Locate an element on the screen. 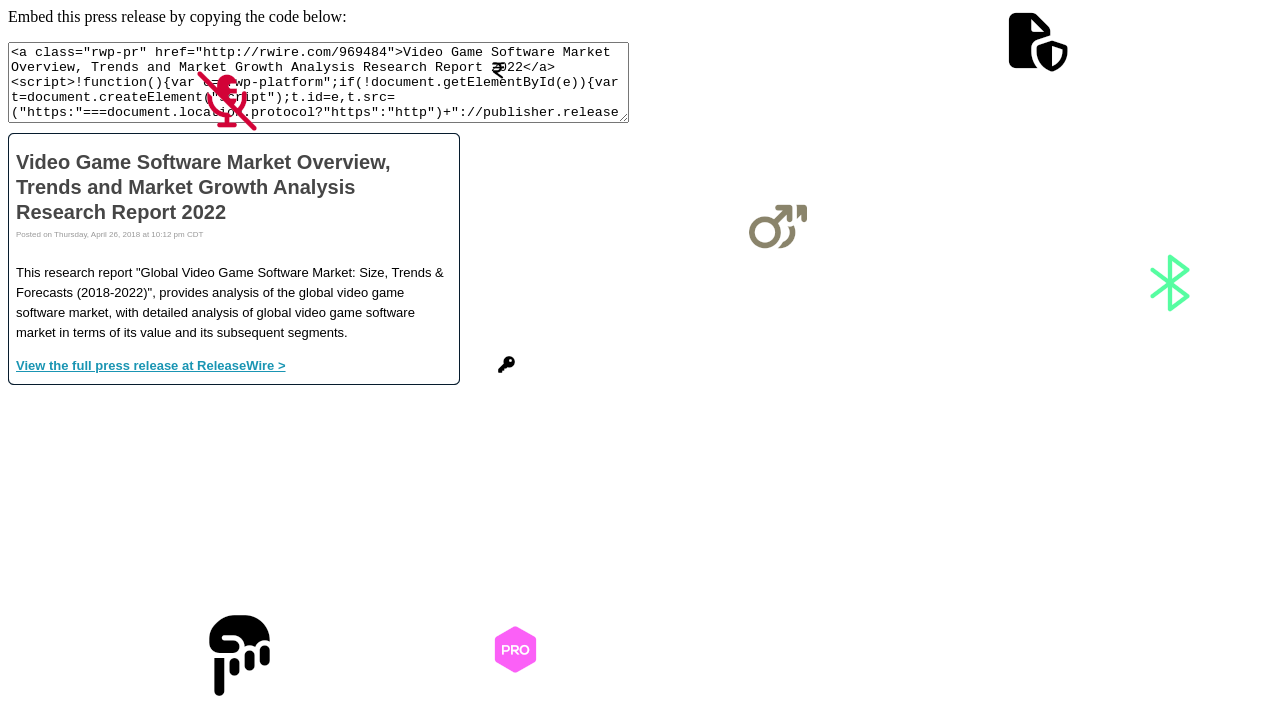 Image resolution: width=1261 pixels, height=720 pixels. scroll down or view content below is located at coordinates (239, 655).